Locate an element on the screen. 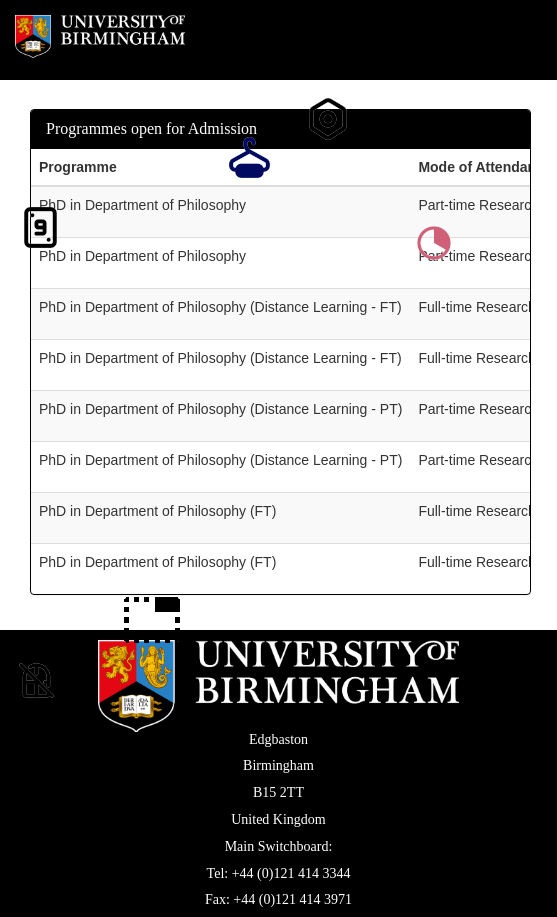 The height and width of the screenshot is (917, 557). indicates 33% progress or completion is located at coordinates (434, 243).